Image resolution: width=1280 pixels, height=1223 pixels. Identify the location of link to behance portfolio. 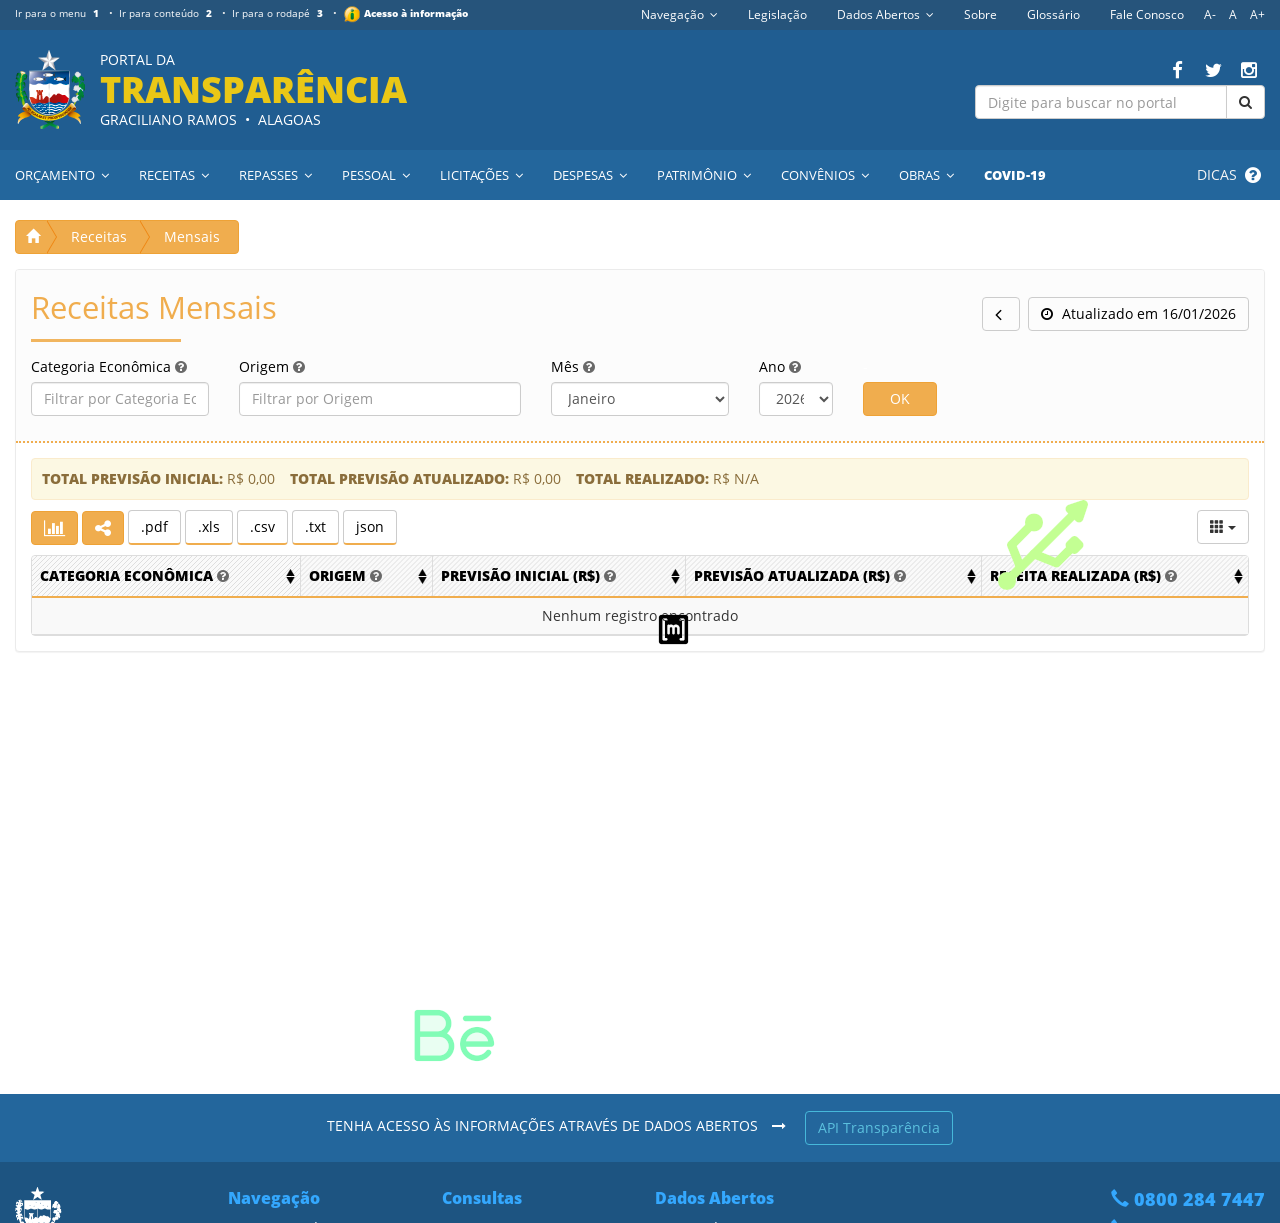
(451, 1035).